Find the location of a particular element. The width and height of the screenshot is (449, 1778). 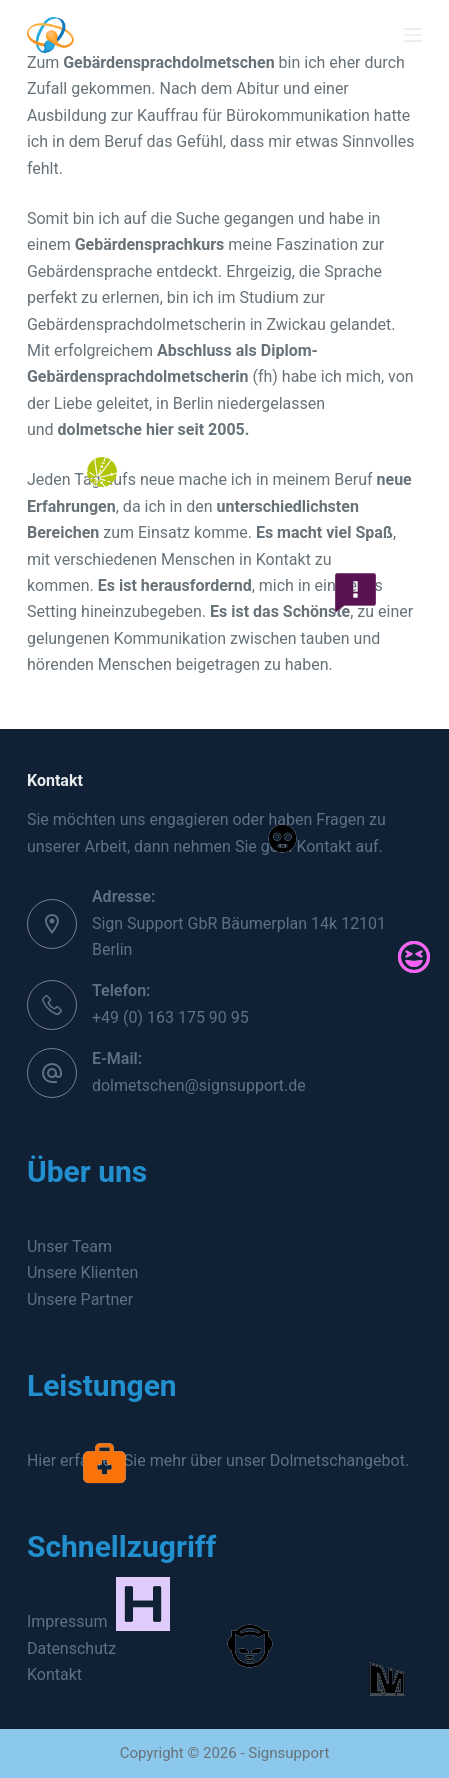

visit the Ex Ordo website or platform is located at coordinates (102, 472).